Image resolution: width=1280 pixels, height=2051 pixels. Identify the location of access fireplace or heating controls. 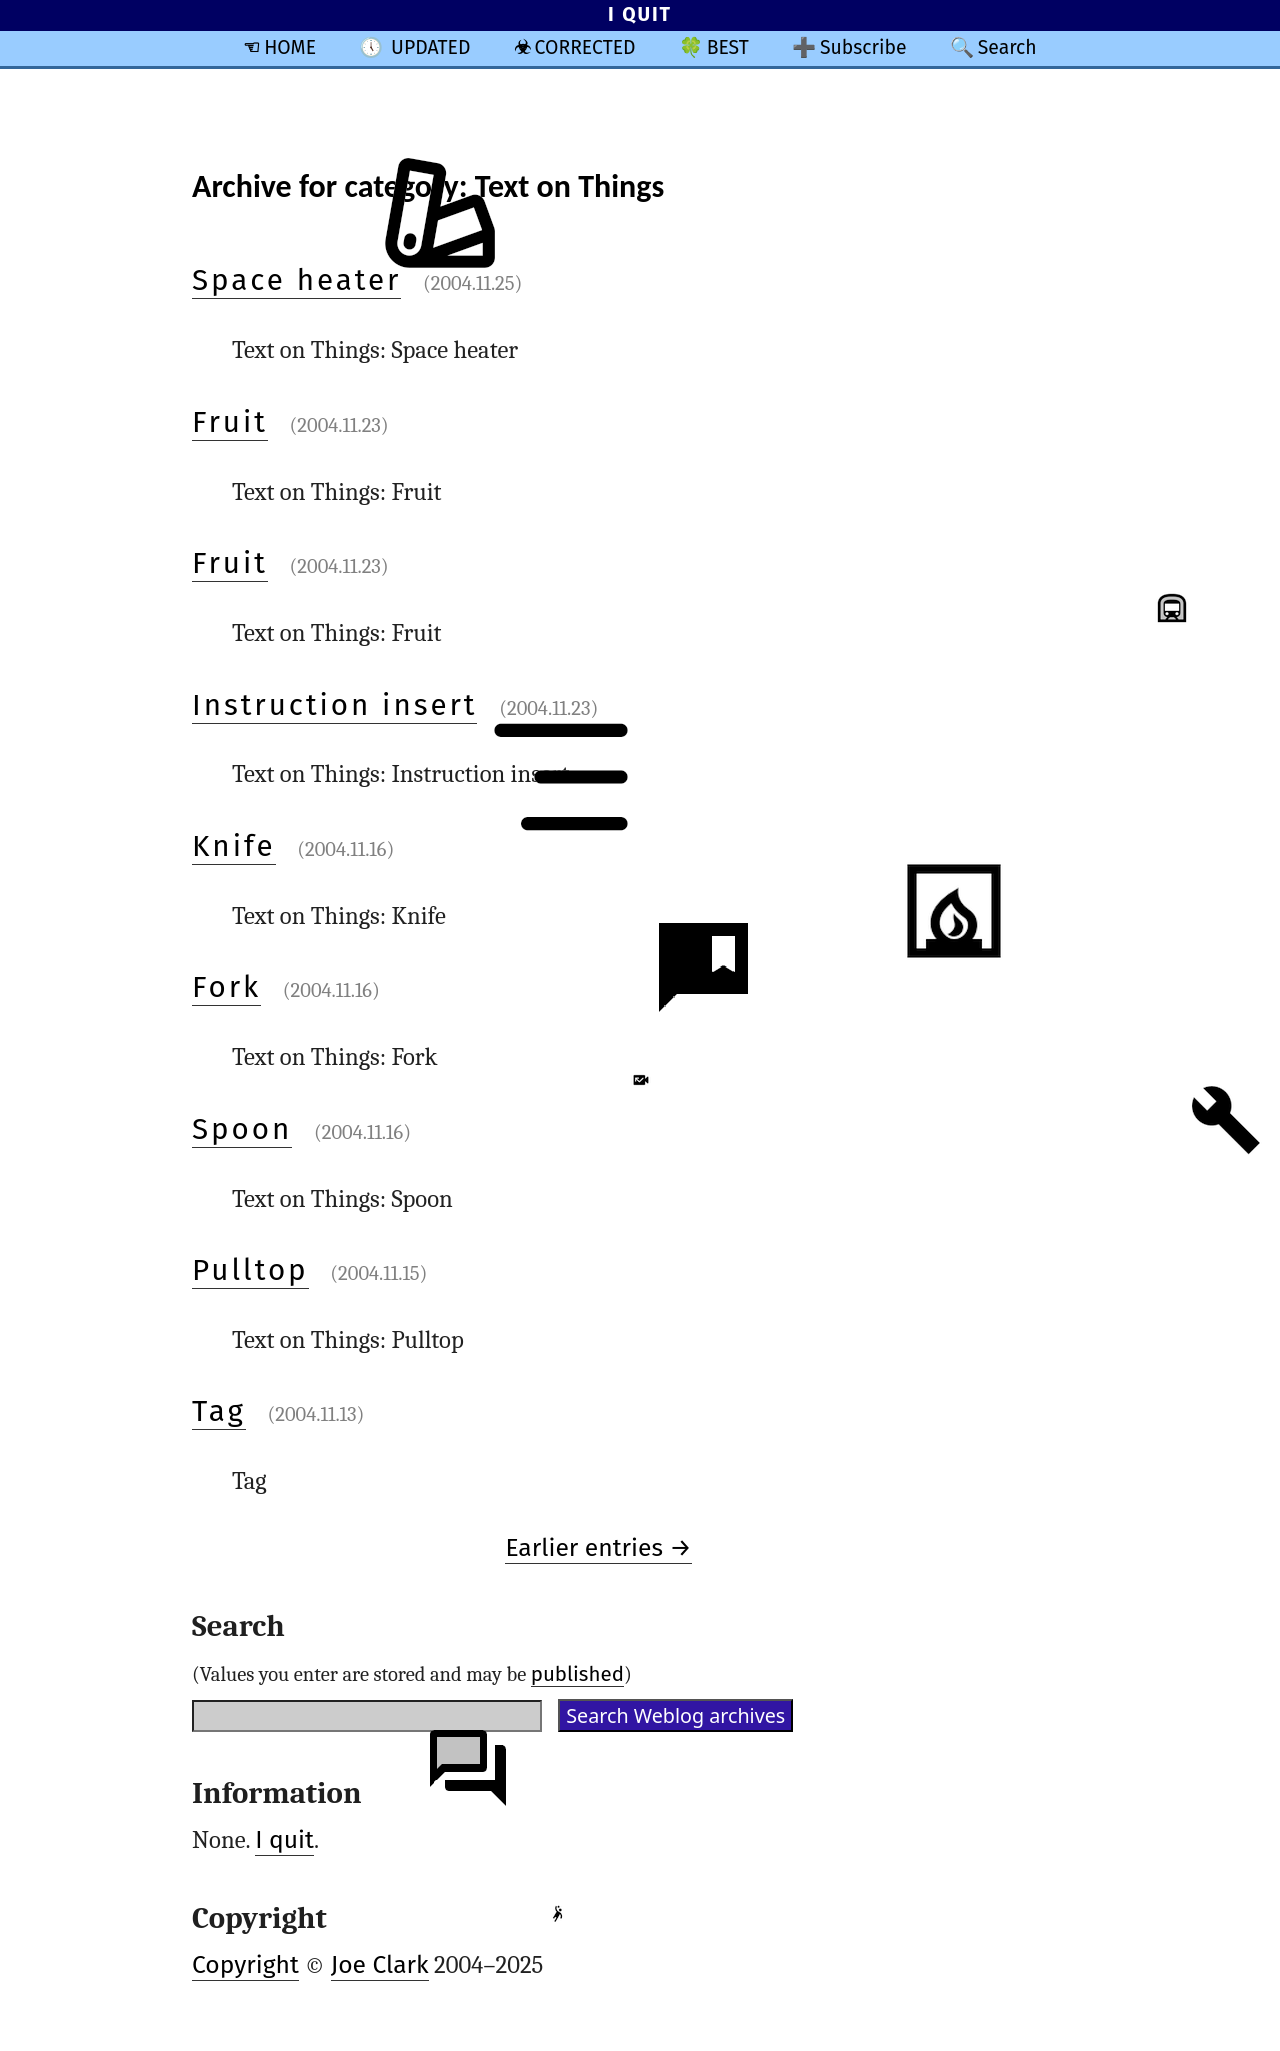
(954, 911).